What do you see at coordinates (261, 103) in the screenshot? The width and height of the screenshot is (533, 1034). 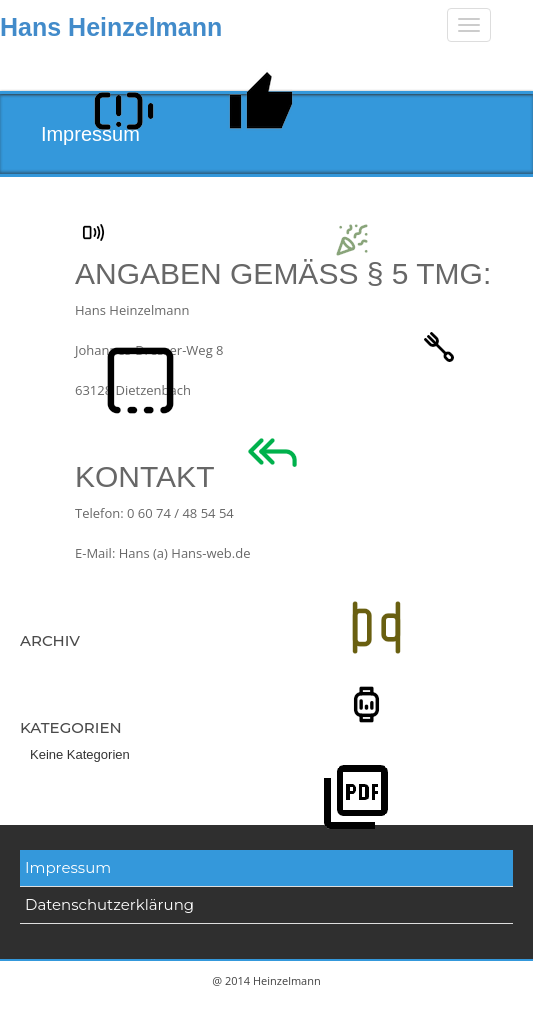 I see `like or upvote content` at bounding box center [261, 103].